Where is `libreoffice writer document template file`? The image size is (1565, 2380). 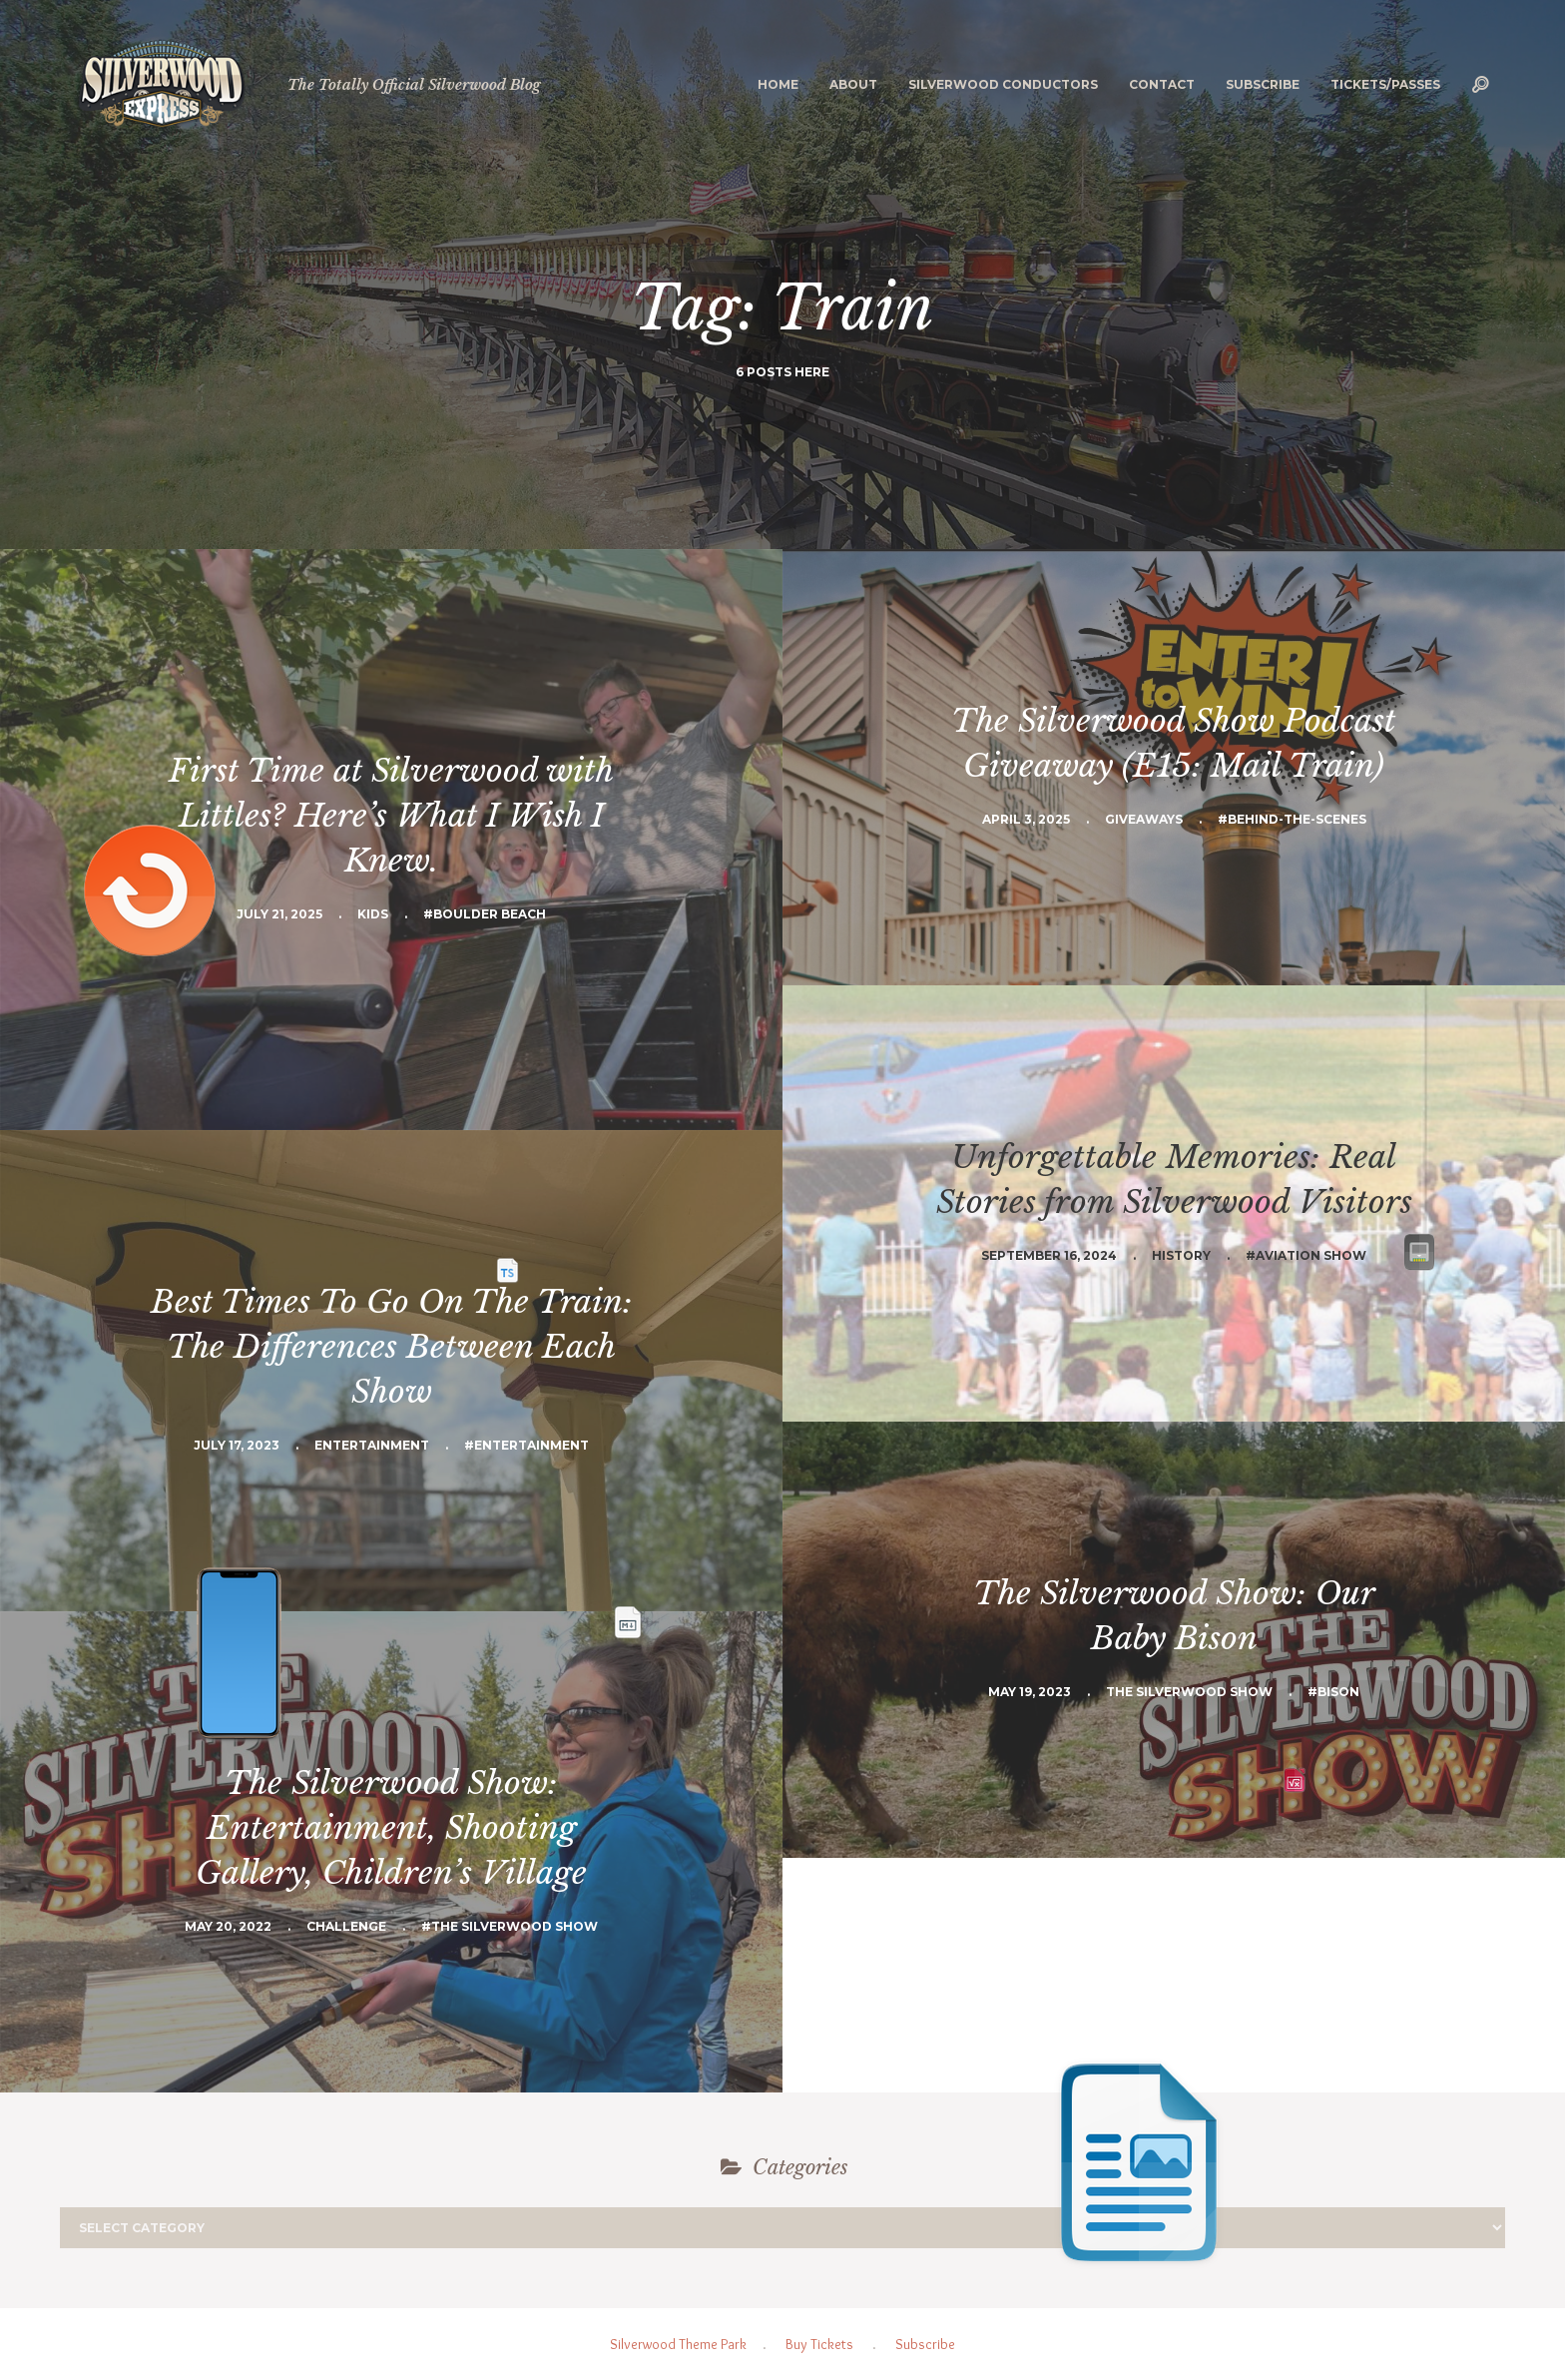
libreoffice writer document template file is located at coordinates (1139, 2162).